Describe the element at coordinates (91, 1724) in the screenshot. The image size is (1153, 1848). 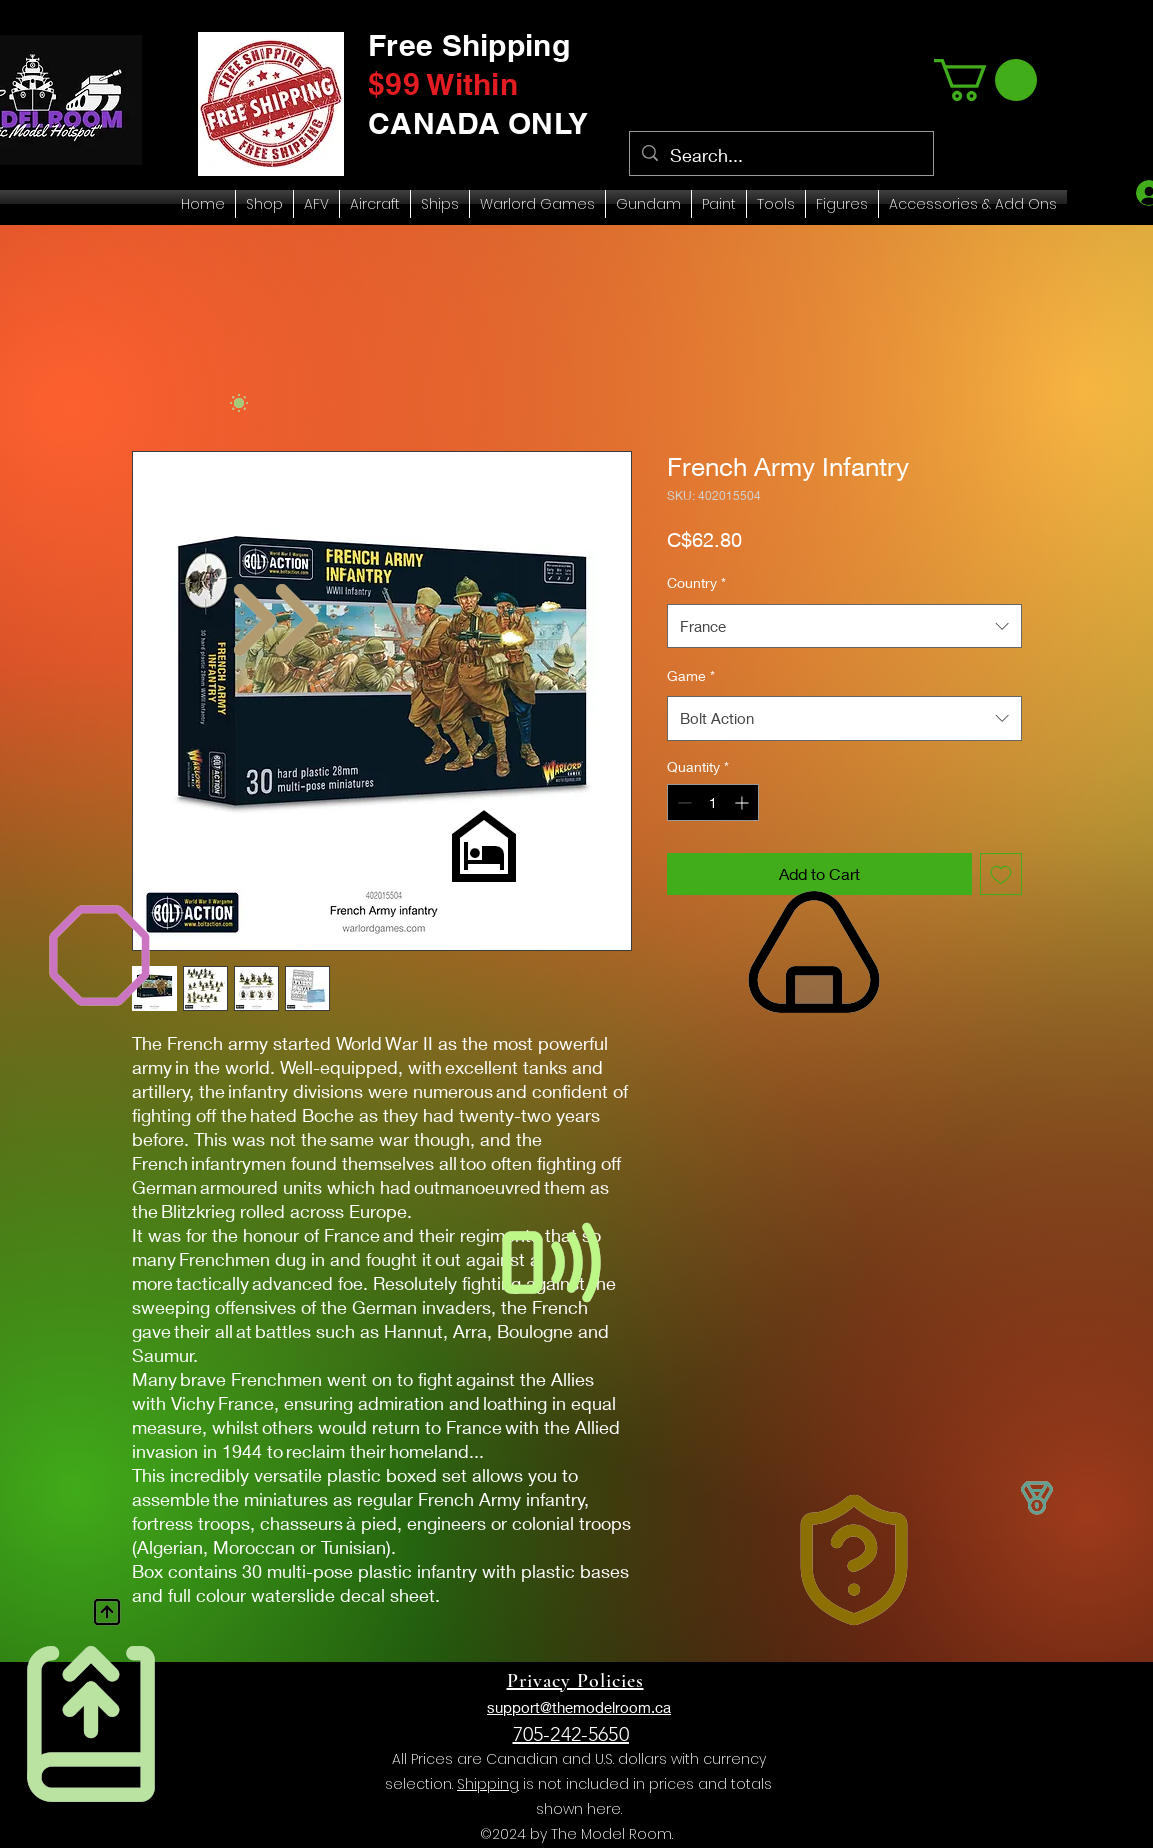
I see `upload or export a book` at that location.